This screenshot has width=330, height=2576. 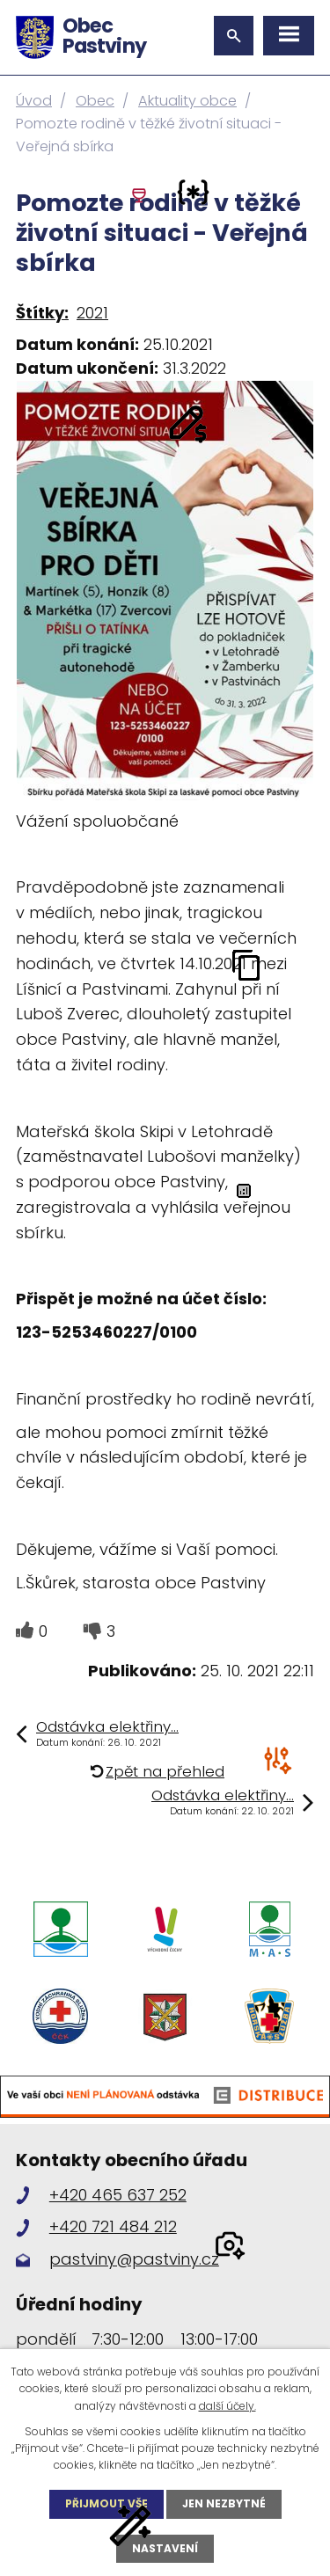 What do you see at coordinates (244, 1191) in the screenshot?
I see `view analytics and statistics` at bounding box center [244, 1191].